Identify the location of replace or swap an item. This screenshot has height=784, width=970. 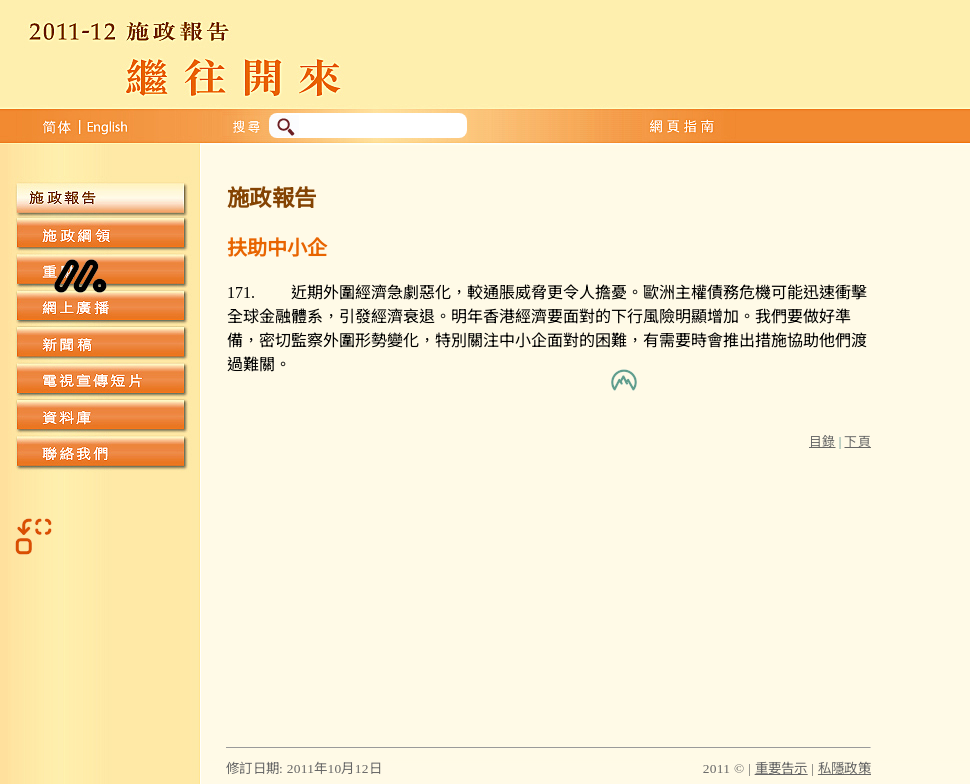
(33, 536).